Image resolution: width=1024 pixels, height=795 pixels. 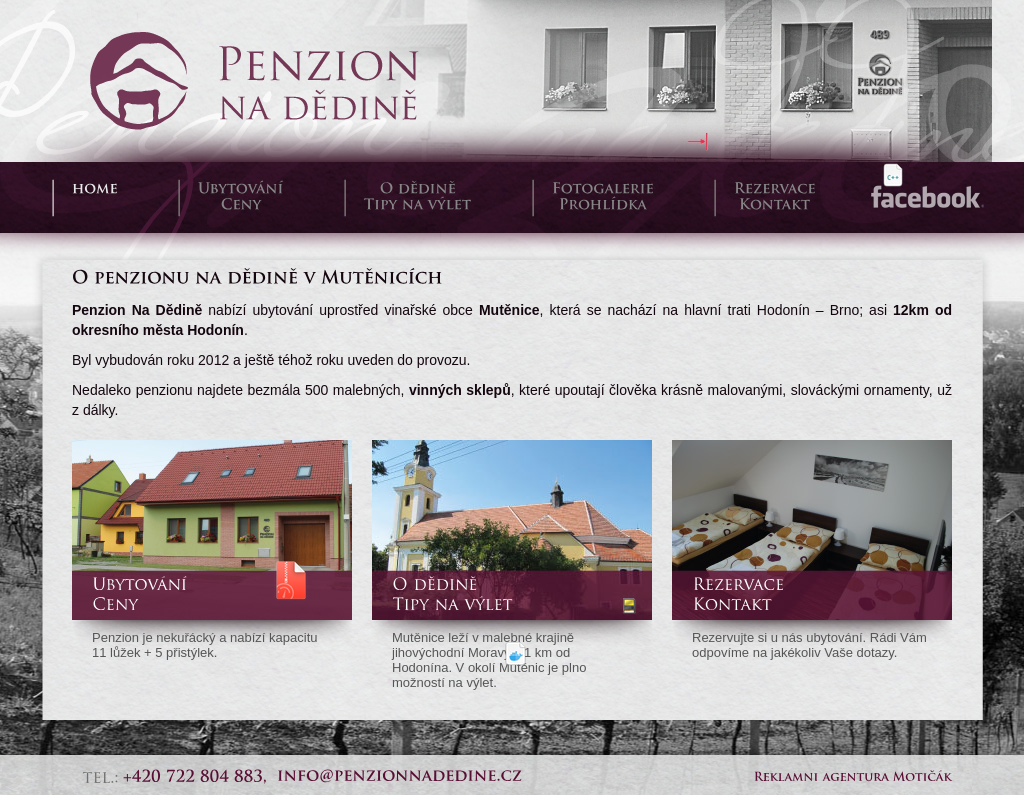 What do you see at coordinates (893, 175) in the screenshot?
I see `a C++ source code file` at bounding box center [893, 175].